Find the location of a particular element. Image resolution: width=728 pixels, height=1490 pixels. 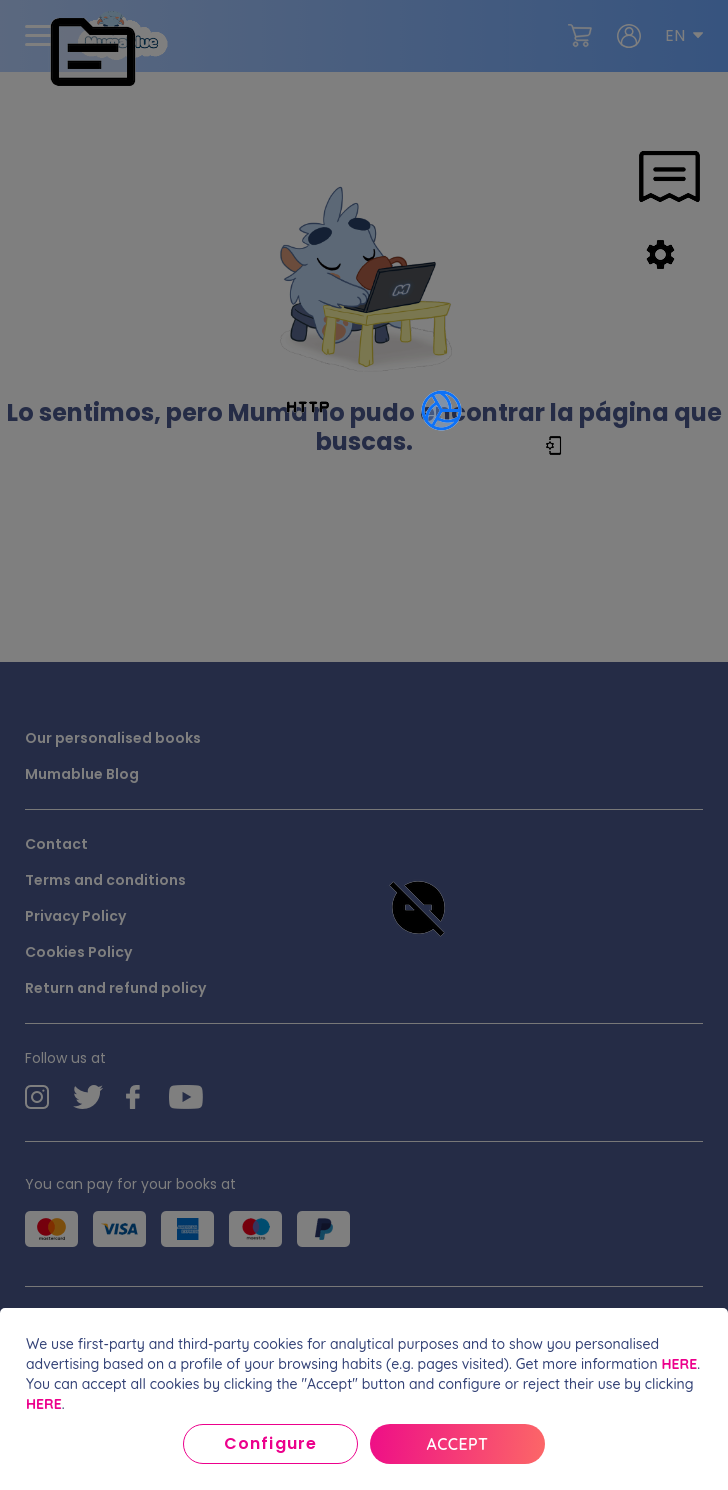

browse topics or categories is located at coordinates (93, 52).